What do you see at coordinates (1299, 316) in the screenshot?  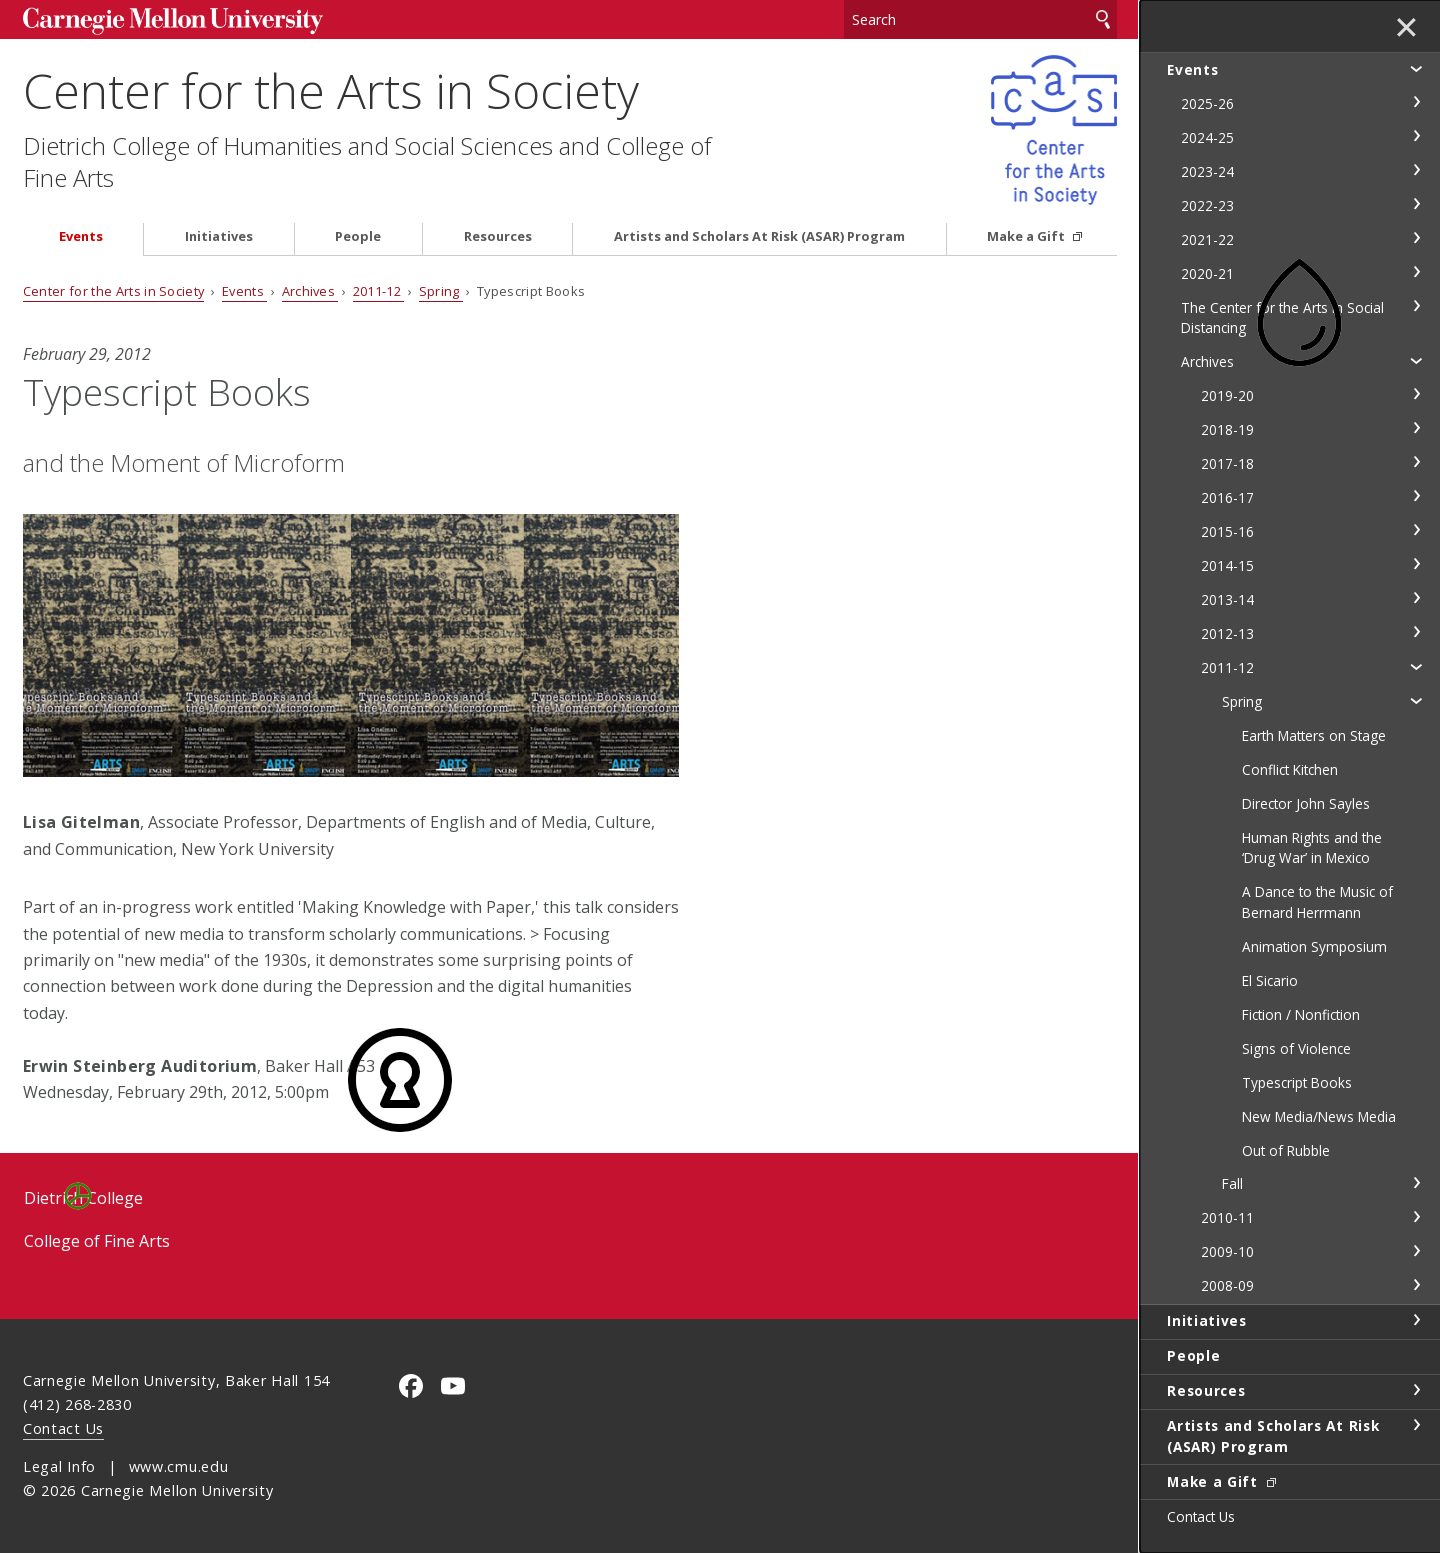 I see `indicates water or liquid-related settings` at bounding box center [1299, 316].